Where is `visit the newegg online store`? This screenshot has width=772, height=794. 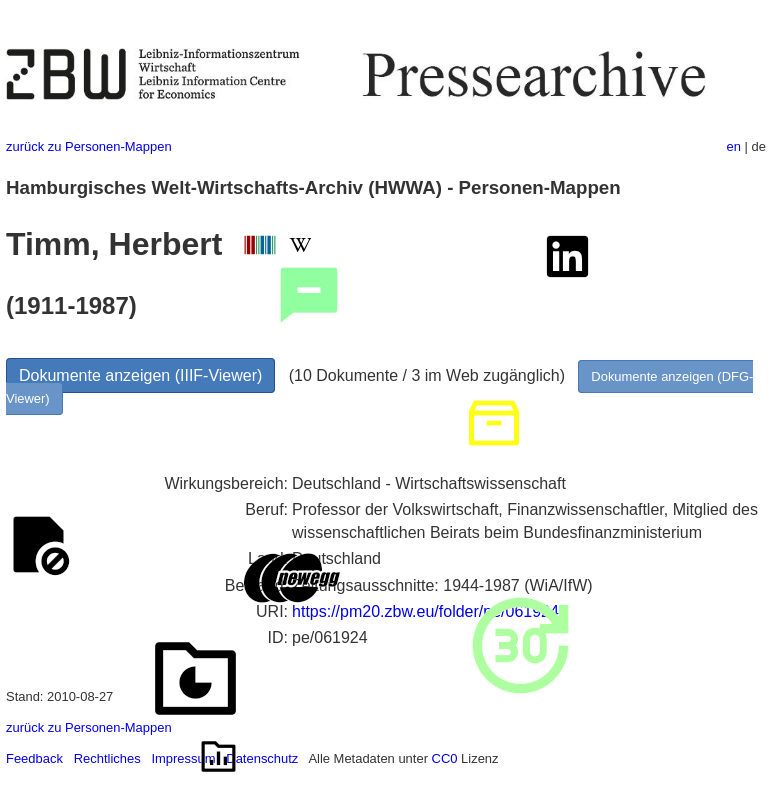
visit the newegg online store is located at coordinates (292, 578).